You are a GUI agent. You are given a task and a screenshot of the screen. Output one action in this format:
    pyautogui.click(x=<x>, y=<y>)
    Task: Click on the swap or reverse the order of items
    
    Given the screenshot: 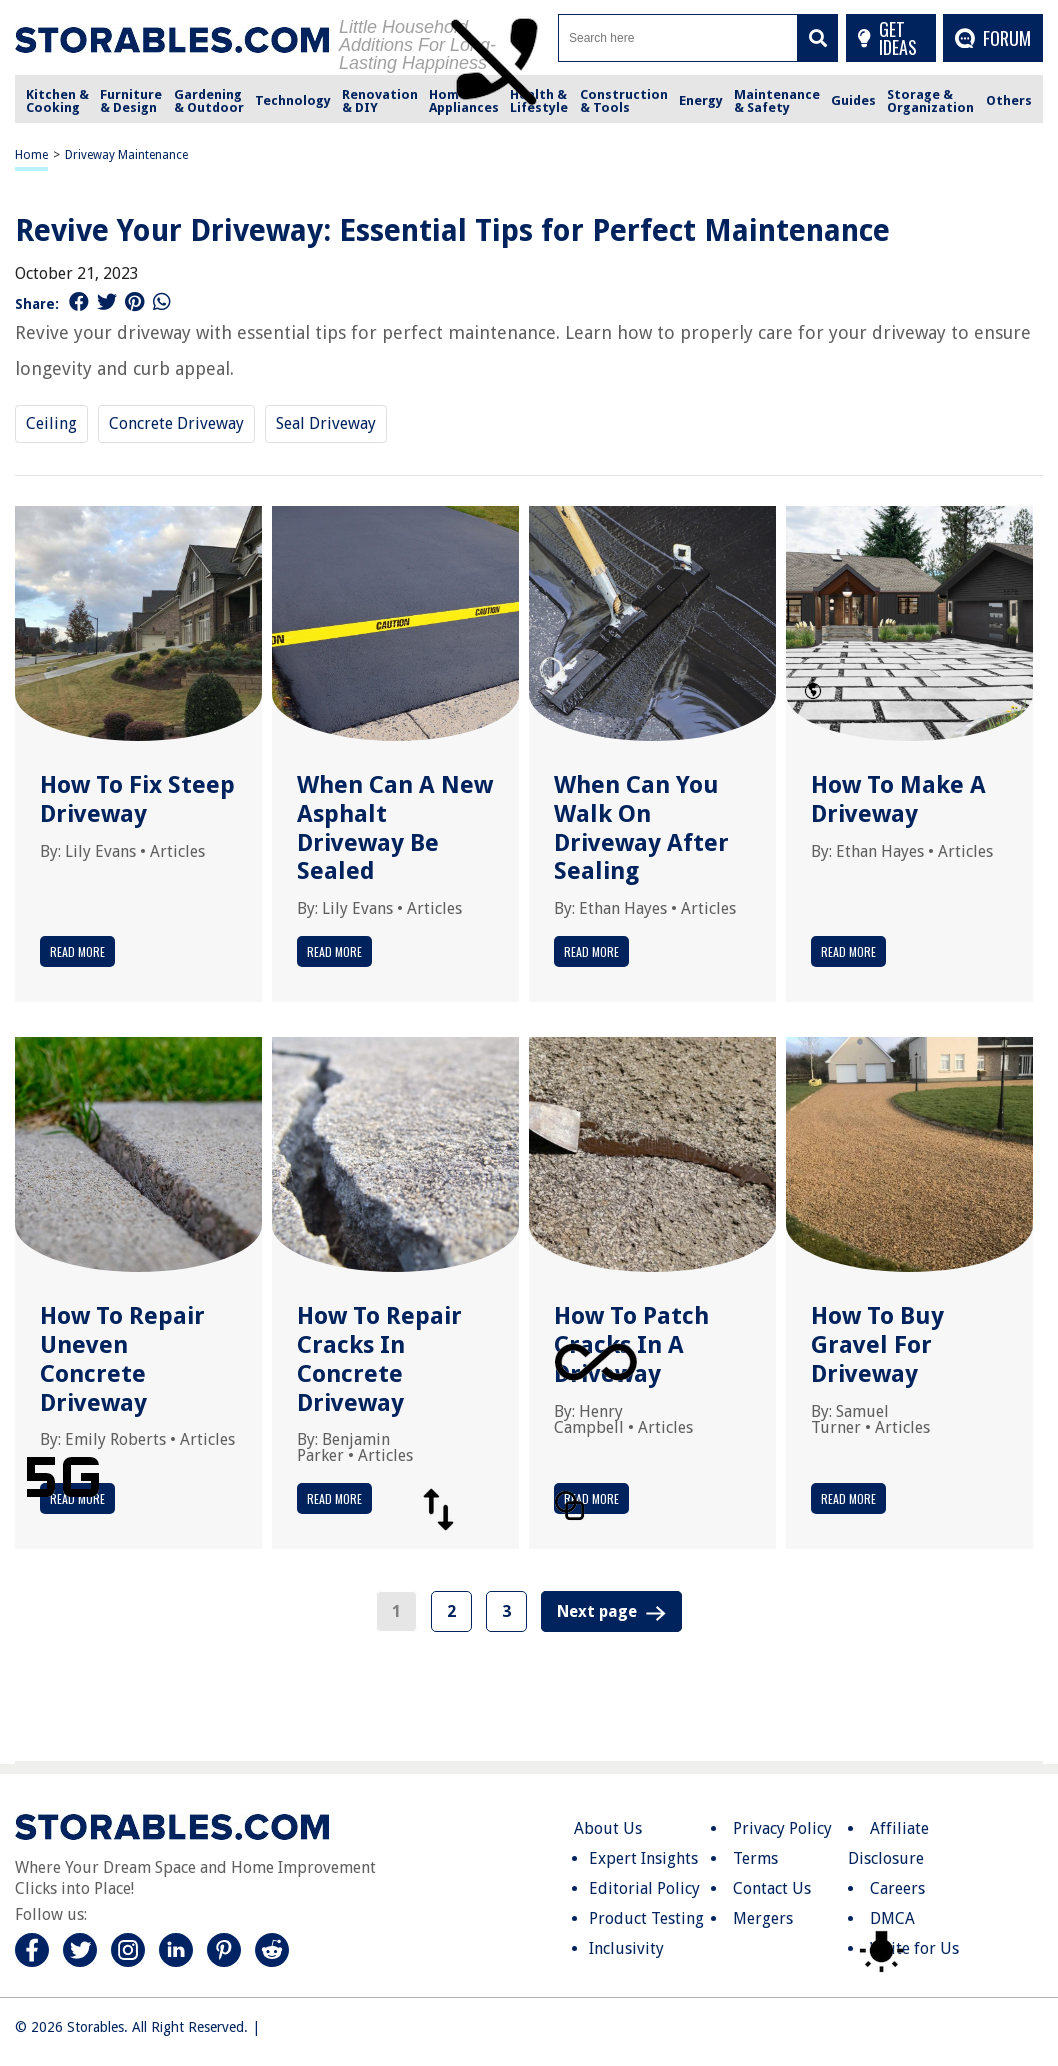 What is the action you would take?
    pyautogui.click(x=438, y=1509)
    